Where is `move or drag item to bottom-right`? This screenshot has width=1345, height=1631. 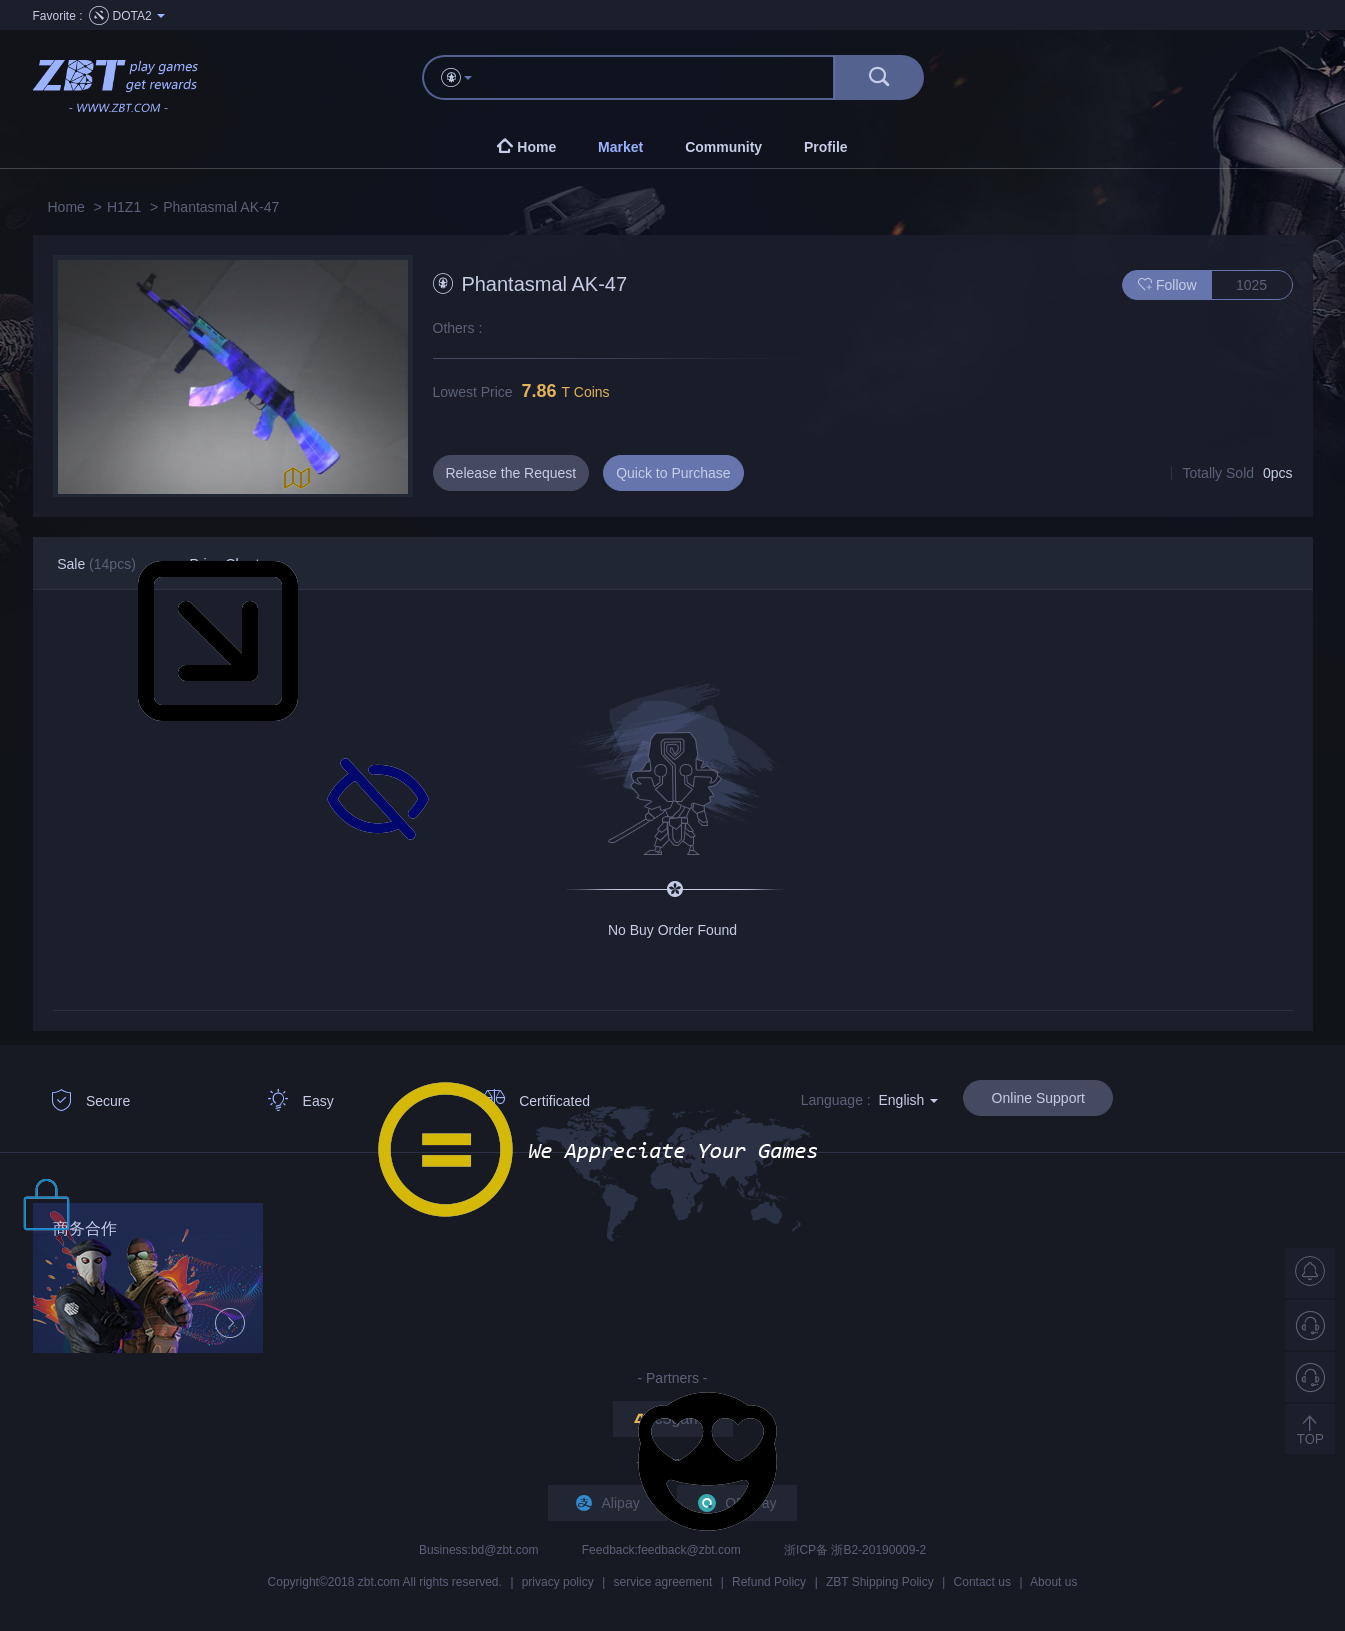
move or drag item to bottom-right is located at coordinates (218, 641).